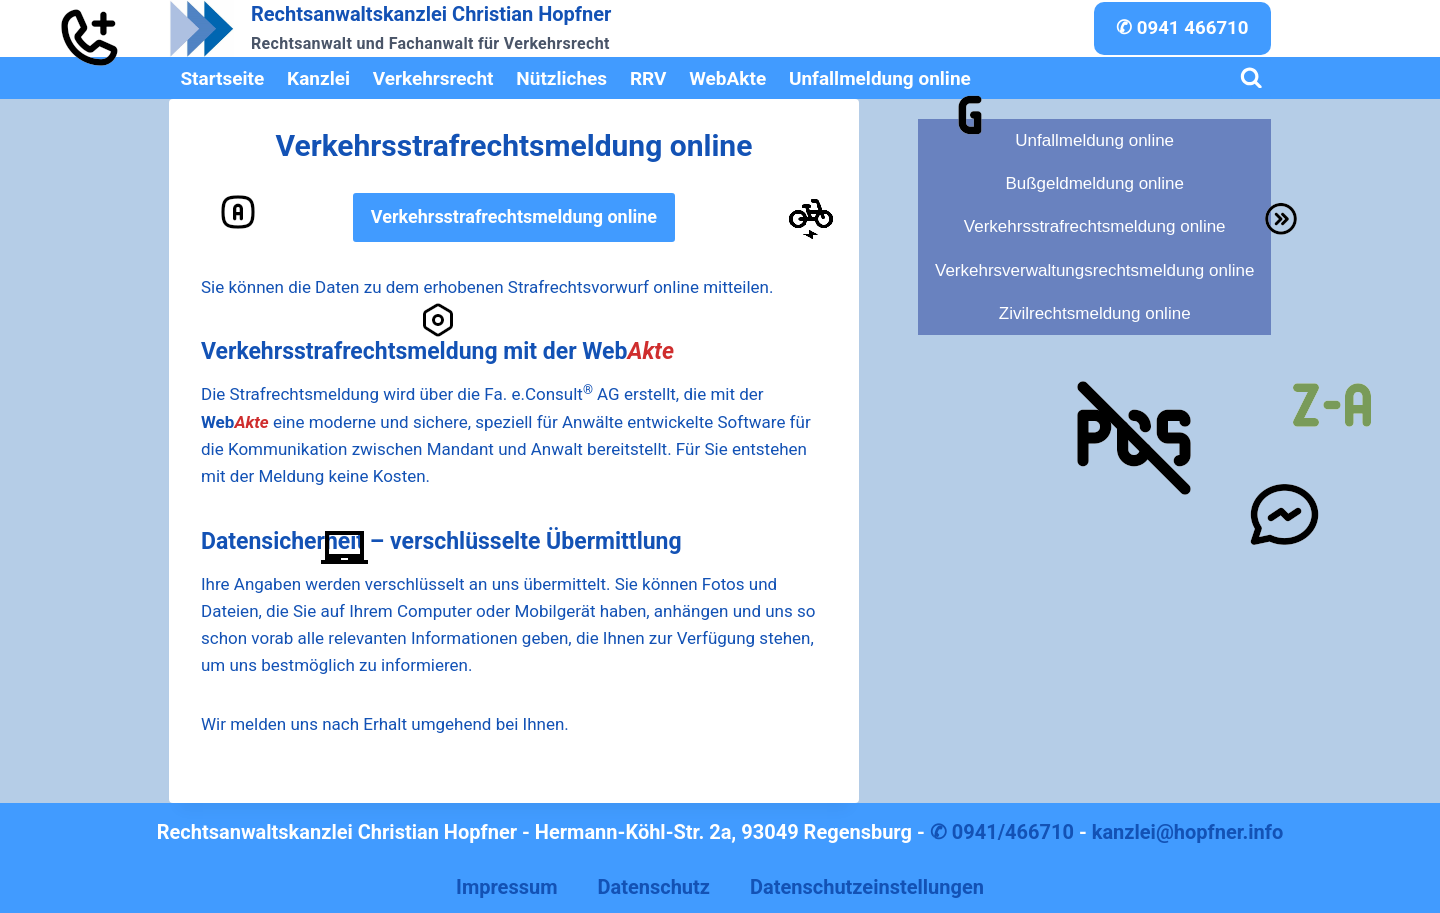 The image size is (1440, 913). I want to click on access settings or preferences, so click(438, 320).